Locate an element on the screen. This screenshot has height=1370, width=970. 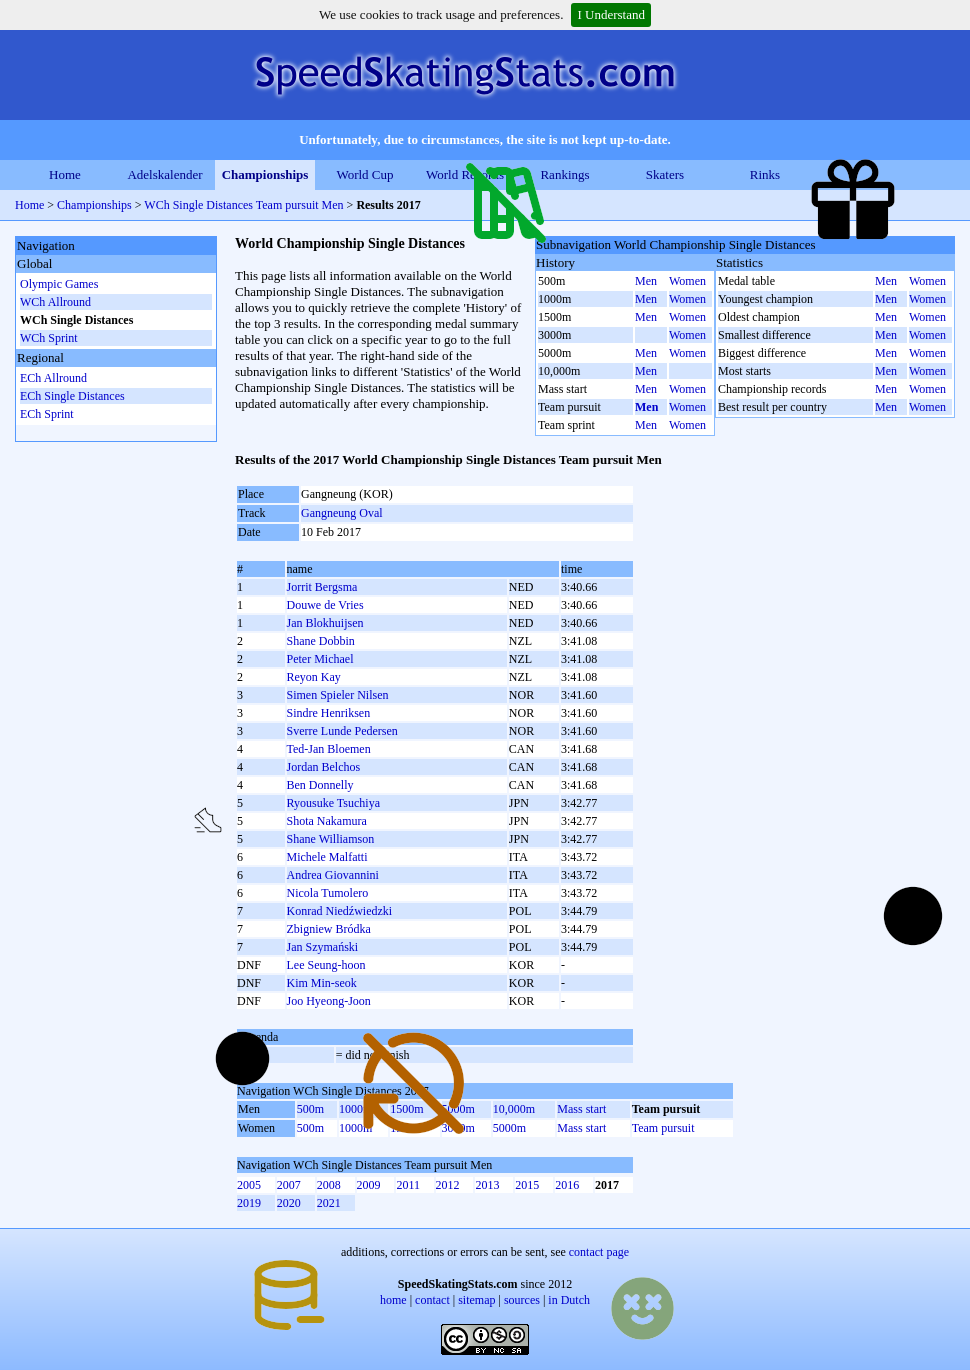
view or redeem a gift is located at coordinates (853, 204).